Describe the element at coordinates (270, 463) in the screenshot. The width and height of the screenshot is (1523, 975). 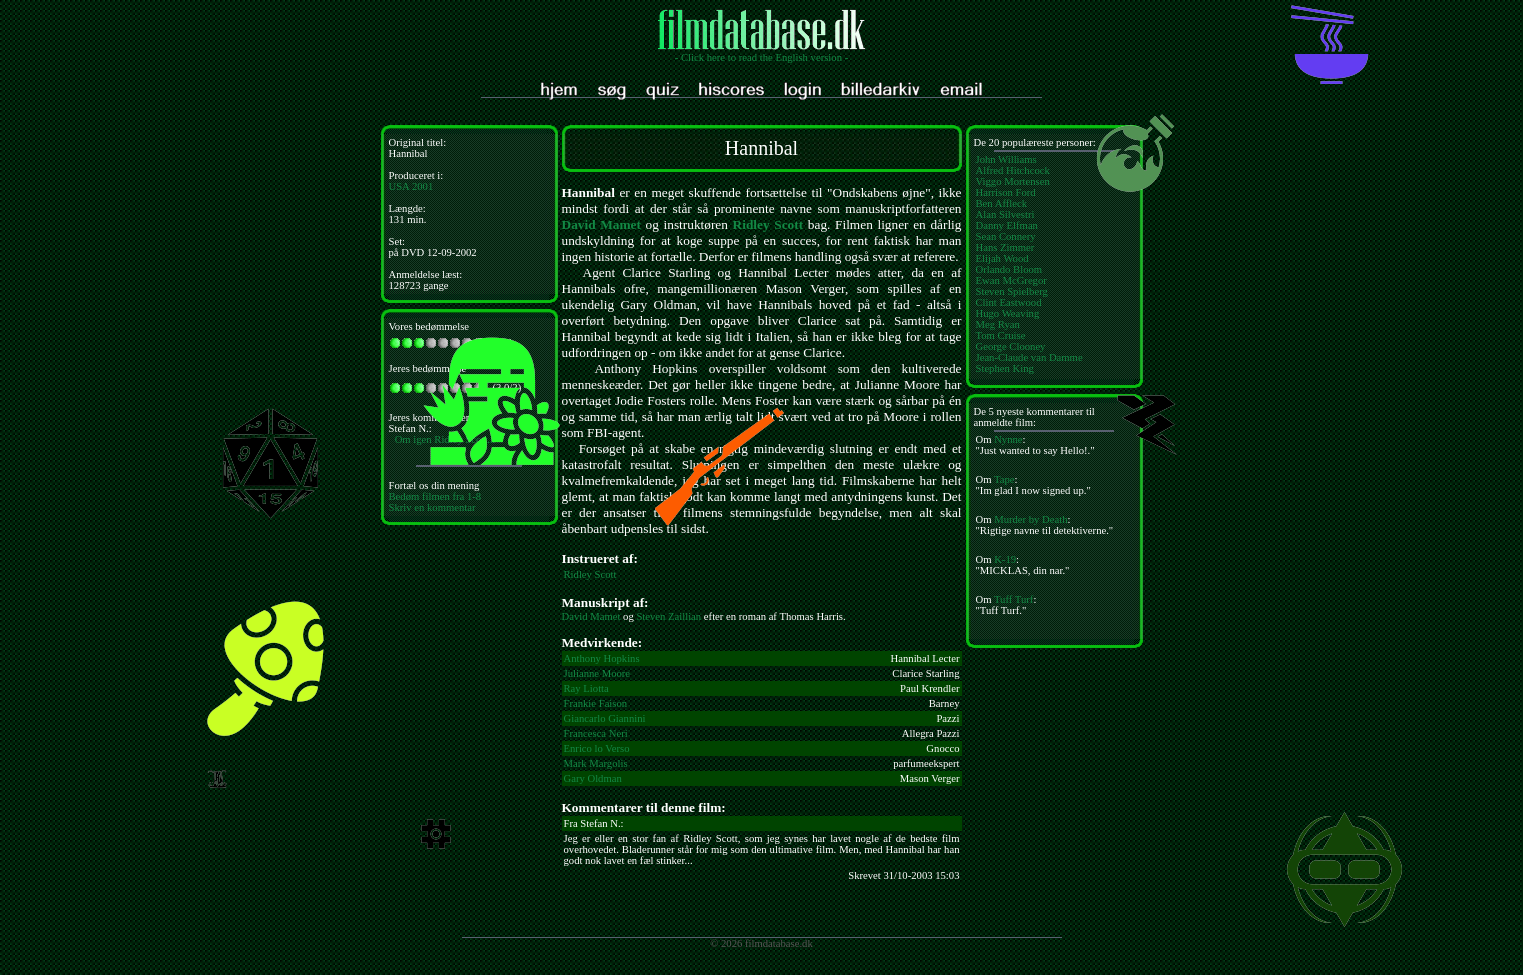
I see `roll a d20 die` at that location.